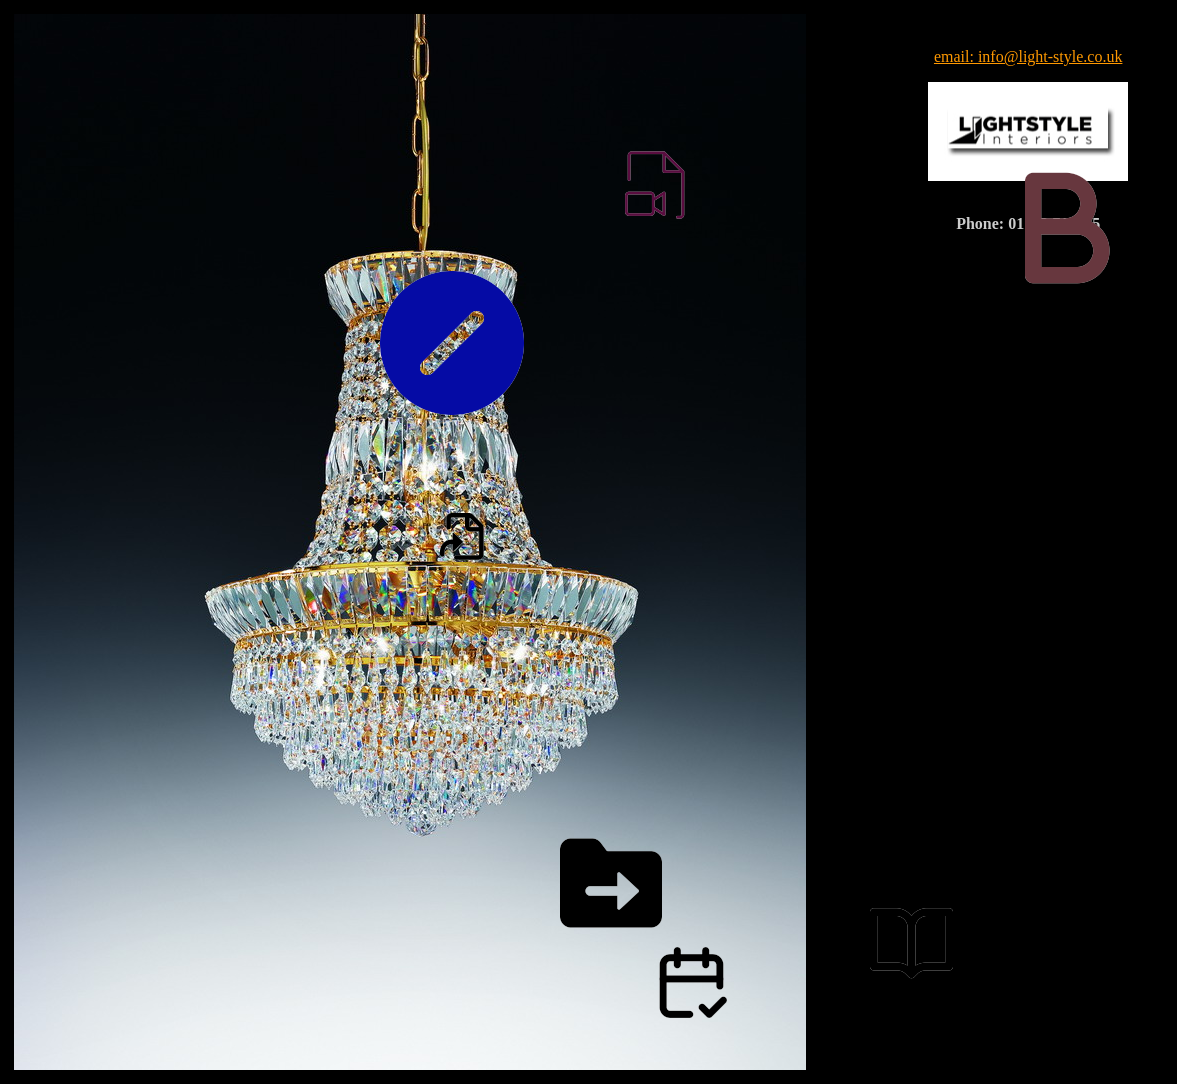  Describe the element at coordinates (911, 944) in the screenshot. I see `access documentation or readme` at that location.